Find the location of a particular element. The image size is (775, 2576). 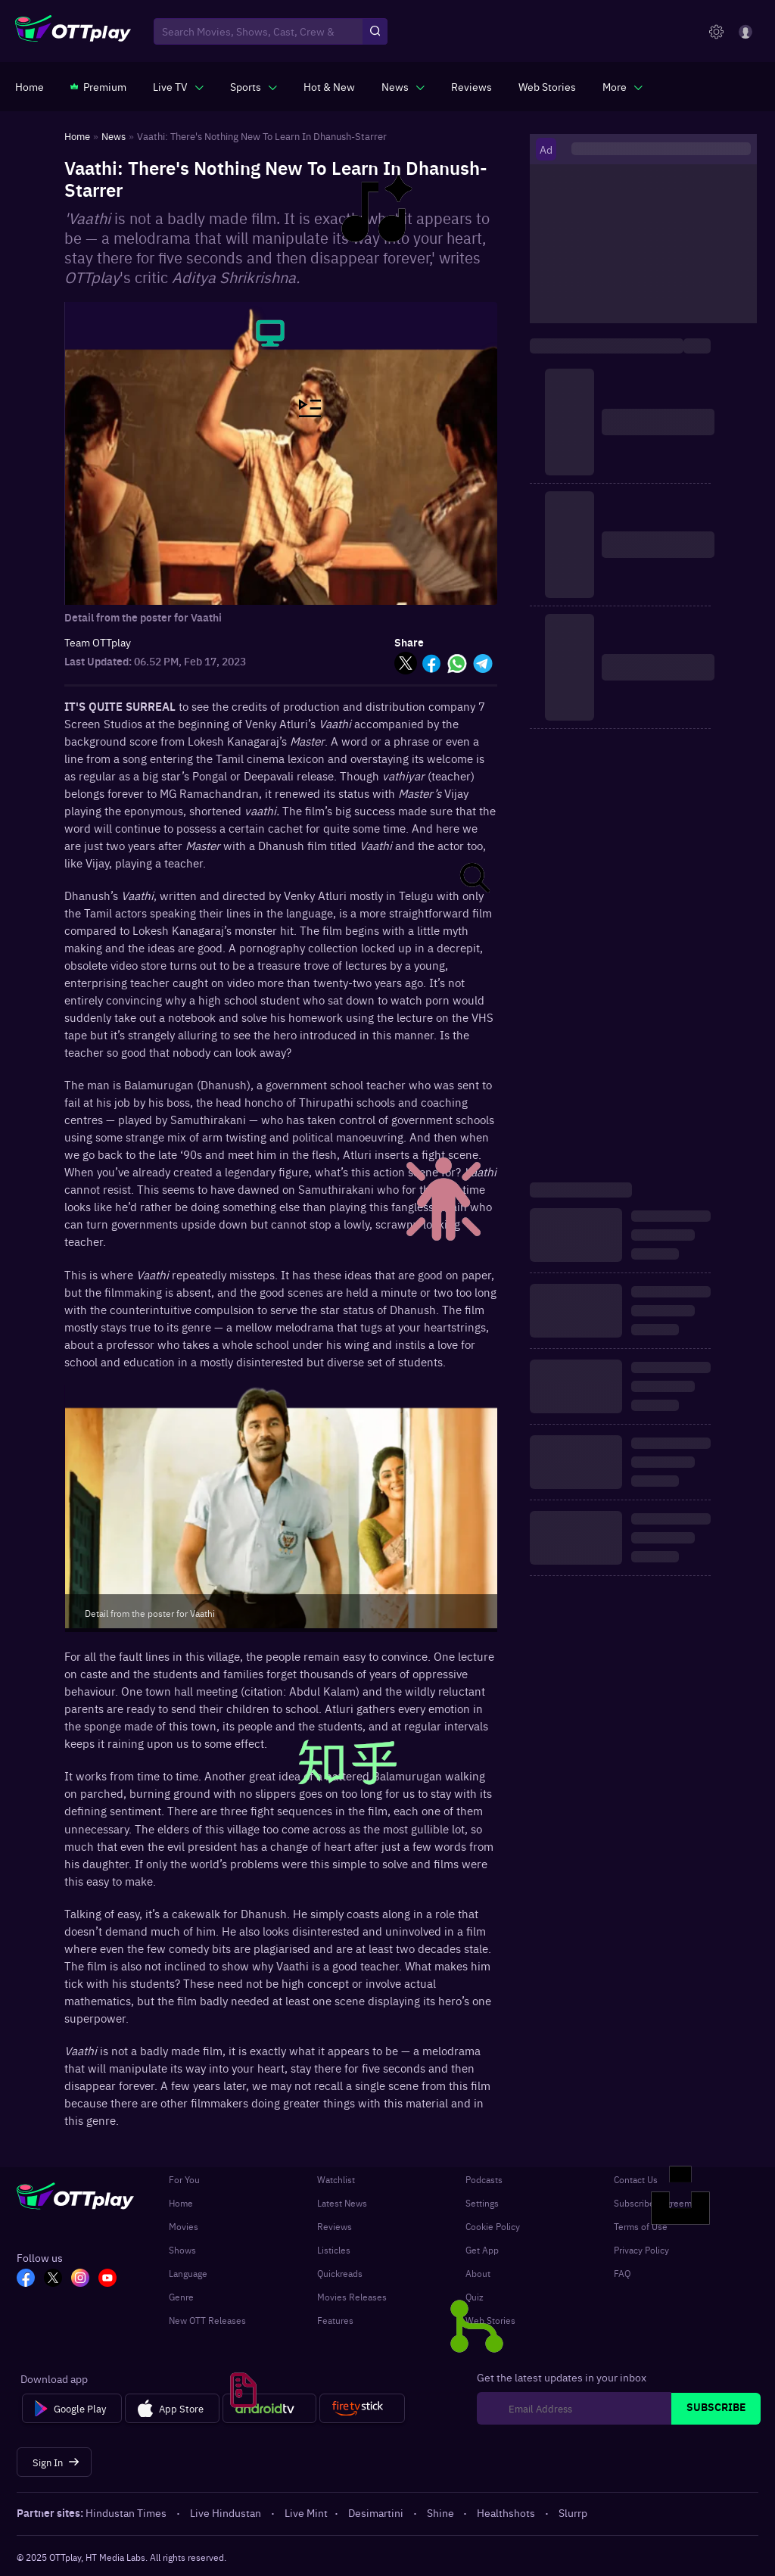

view user presence or active status is located at coordinates (444, 1199).